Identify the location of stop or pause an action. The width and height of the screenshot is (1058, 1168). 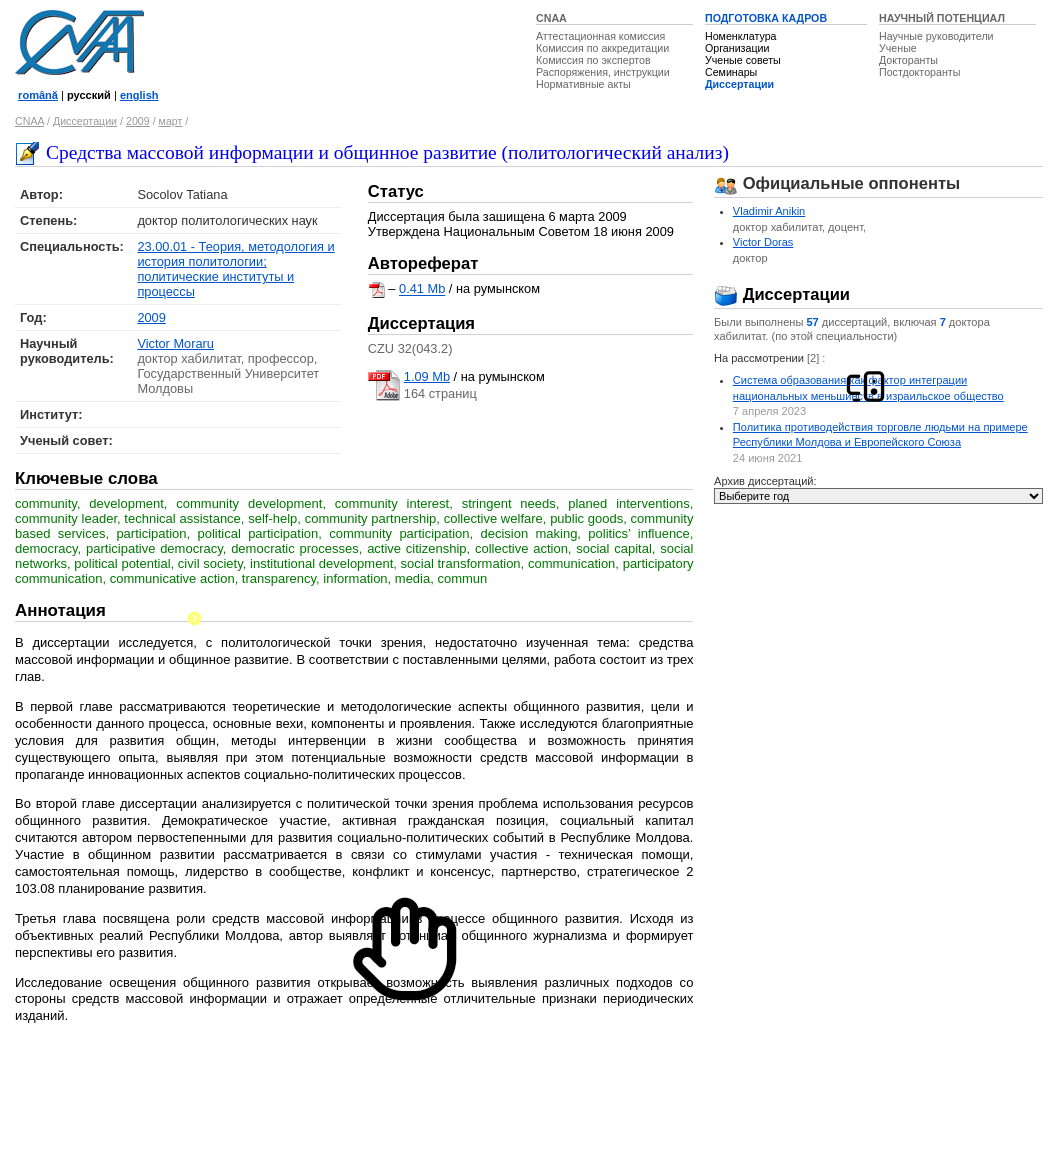
(405, 949).